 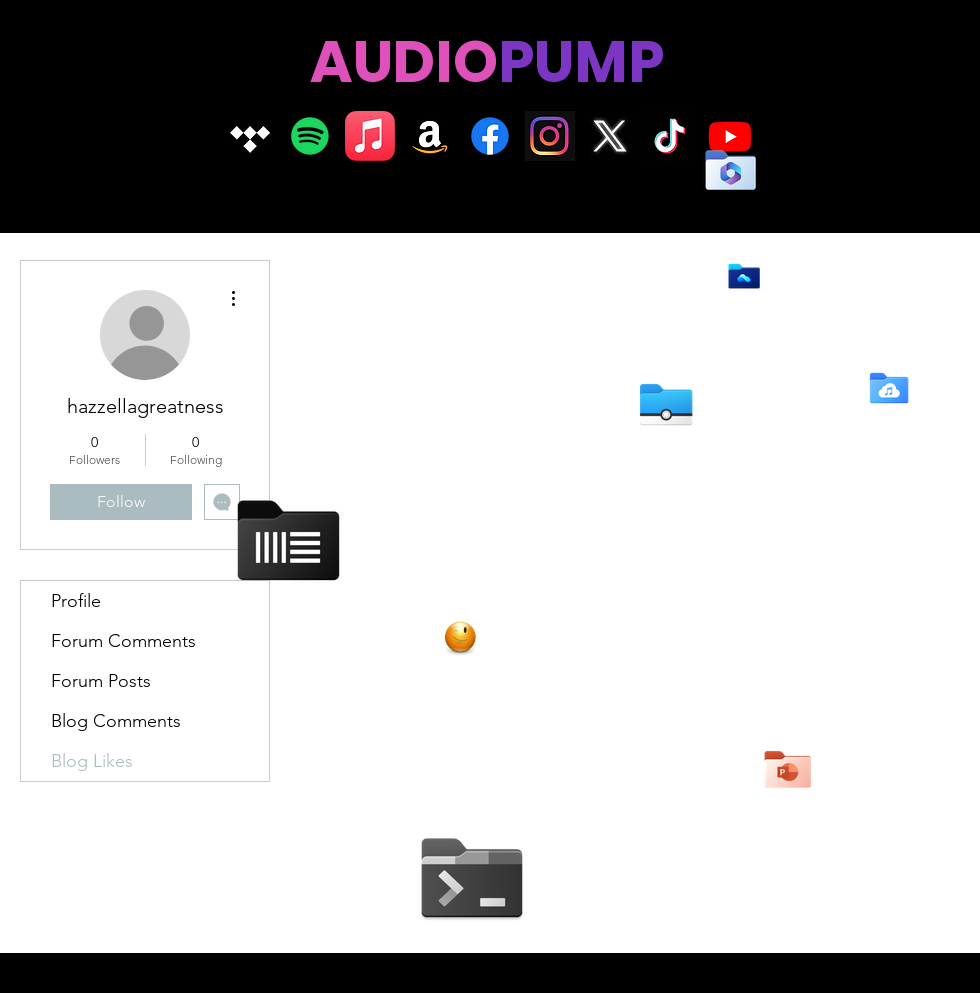 What do you see at coordinates (744, 277) in the screenshot?
I see `open wondershare document cloud folder` at bounding box center [744, 277].